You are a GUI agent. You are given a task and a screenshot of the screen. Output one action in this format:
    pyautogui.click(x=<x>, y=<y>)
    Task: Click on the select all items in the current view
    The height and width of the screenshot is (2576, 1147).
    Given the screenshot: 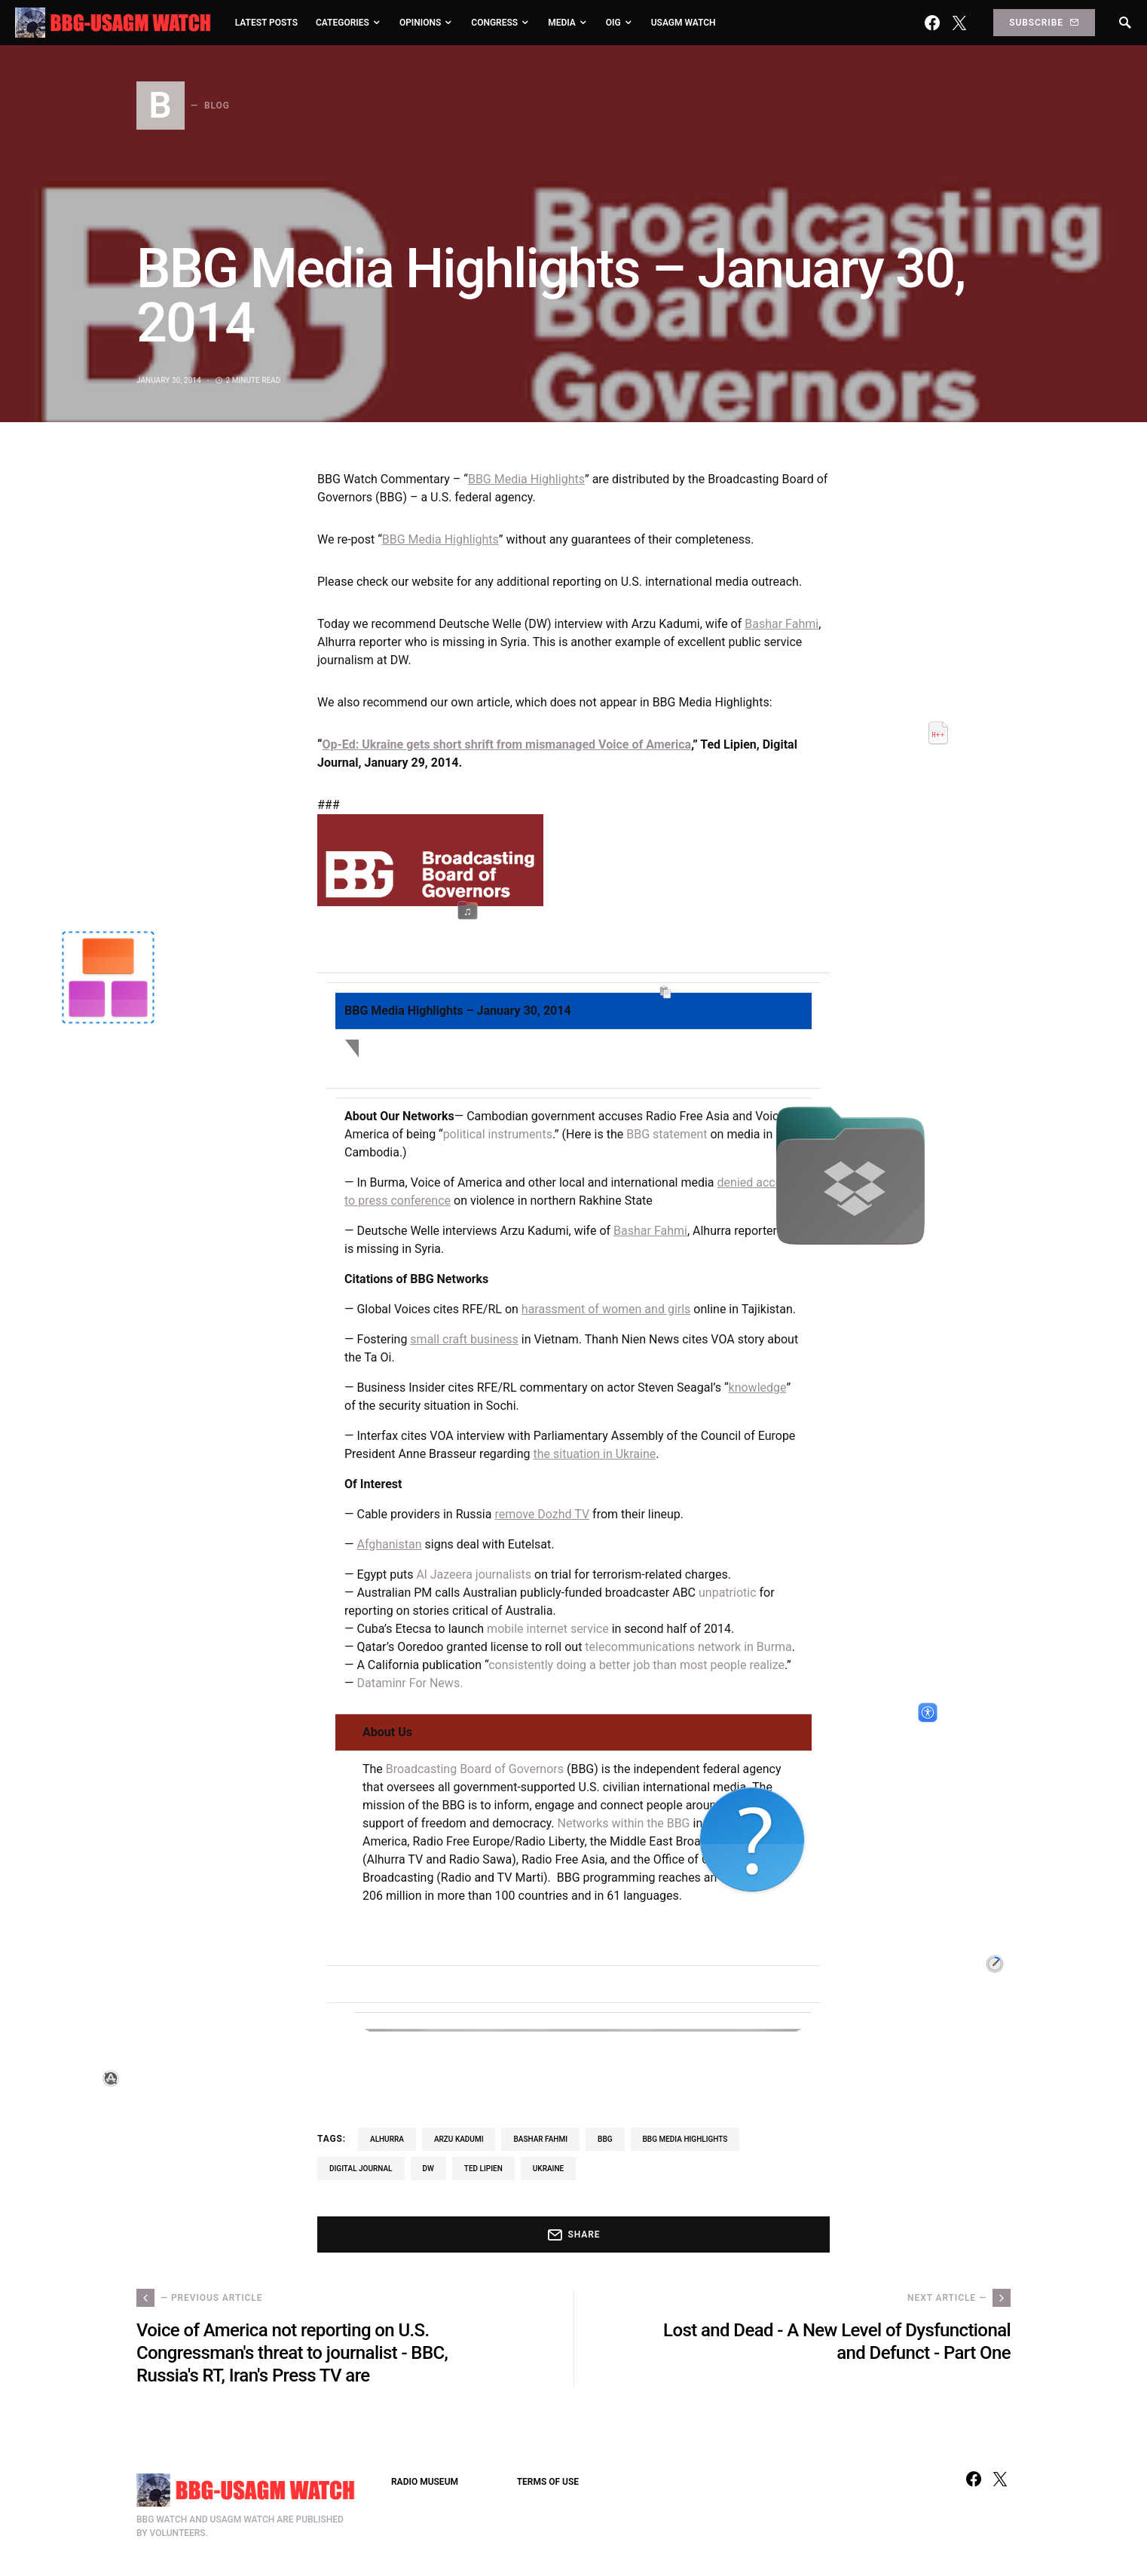 What is the action you would take?
    pyautogui.click(x=108, y=977)
    